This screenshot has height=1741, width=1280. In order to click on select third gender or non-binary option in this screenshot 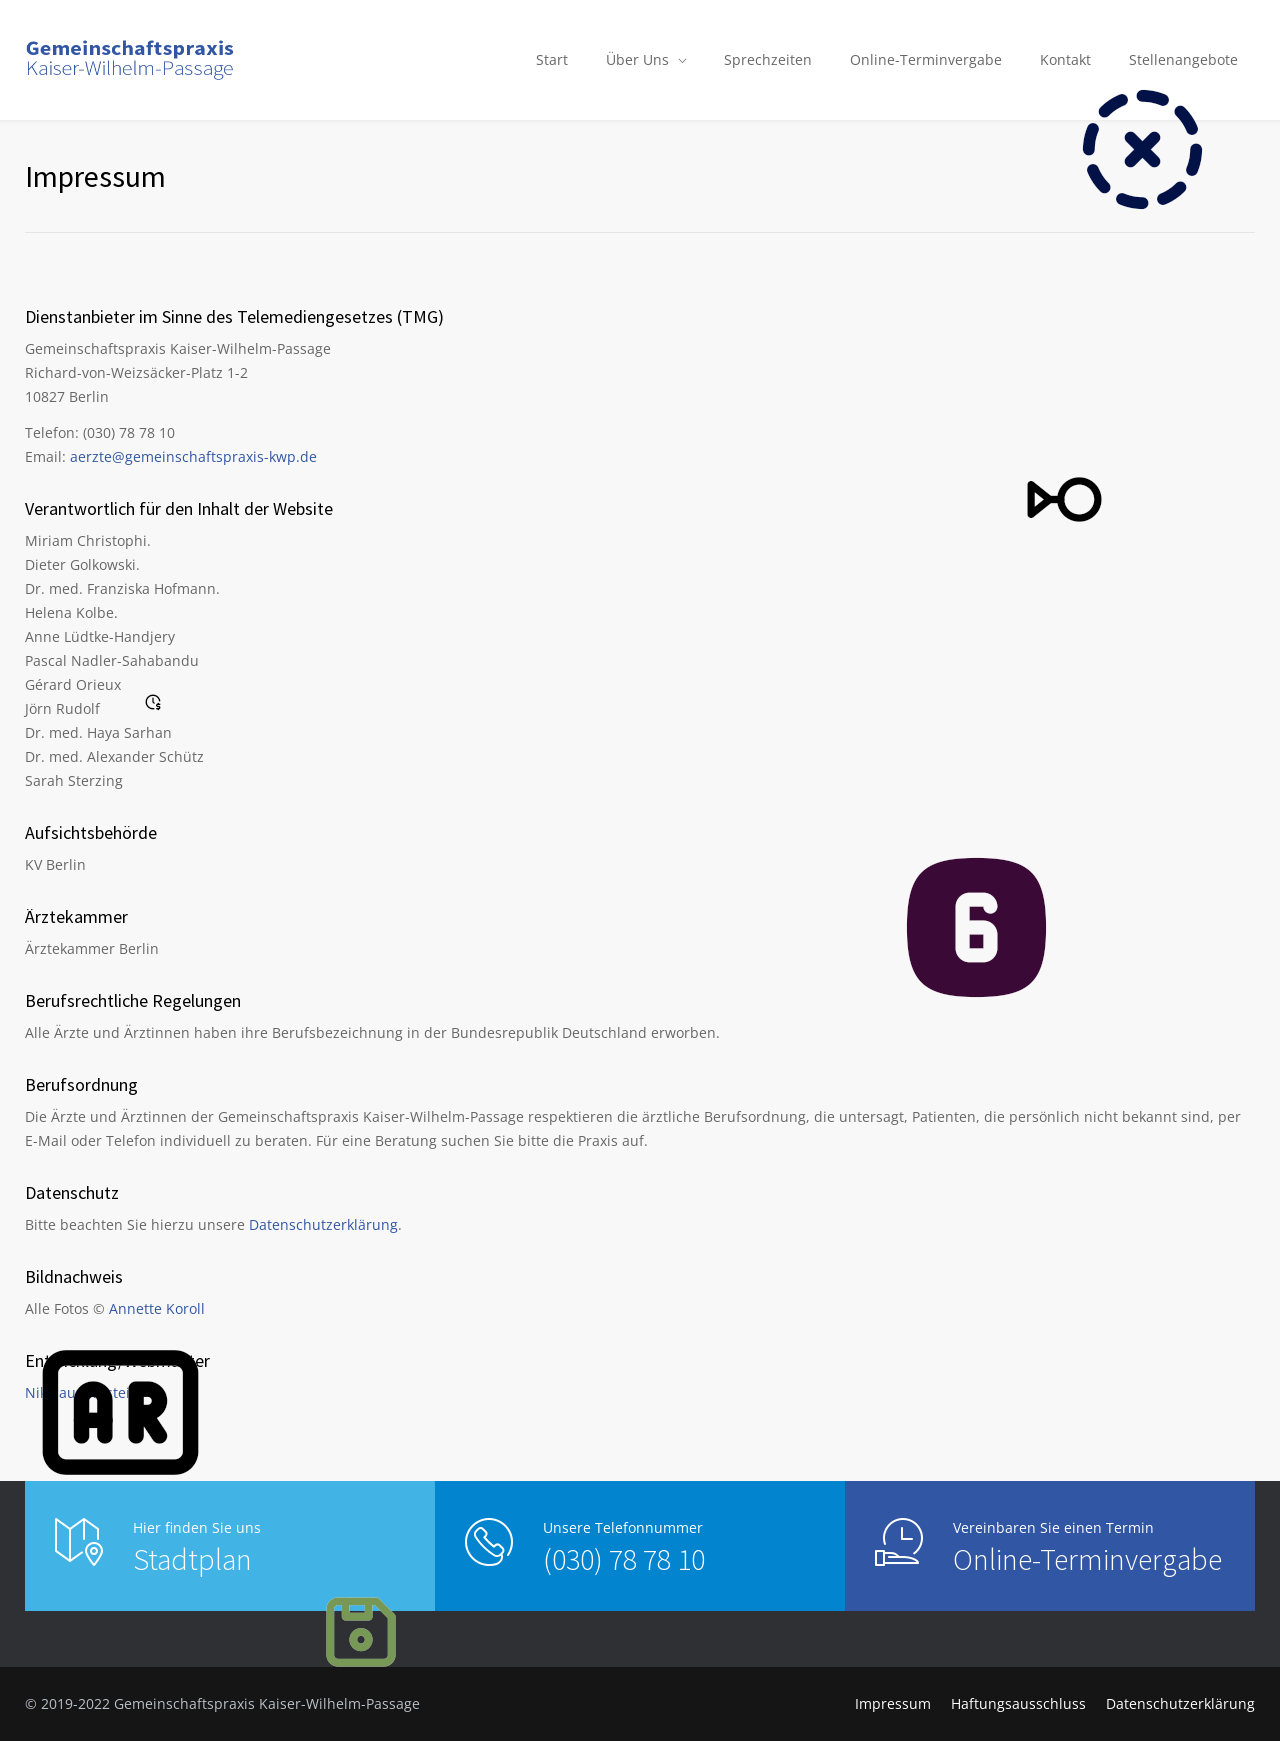, I will do `click(1064, 499)`.